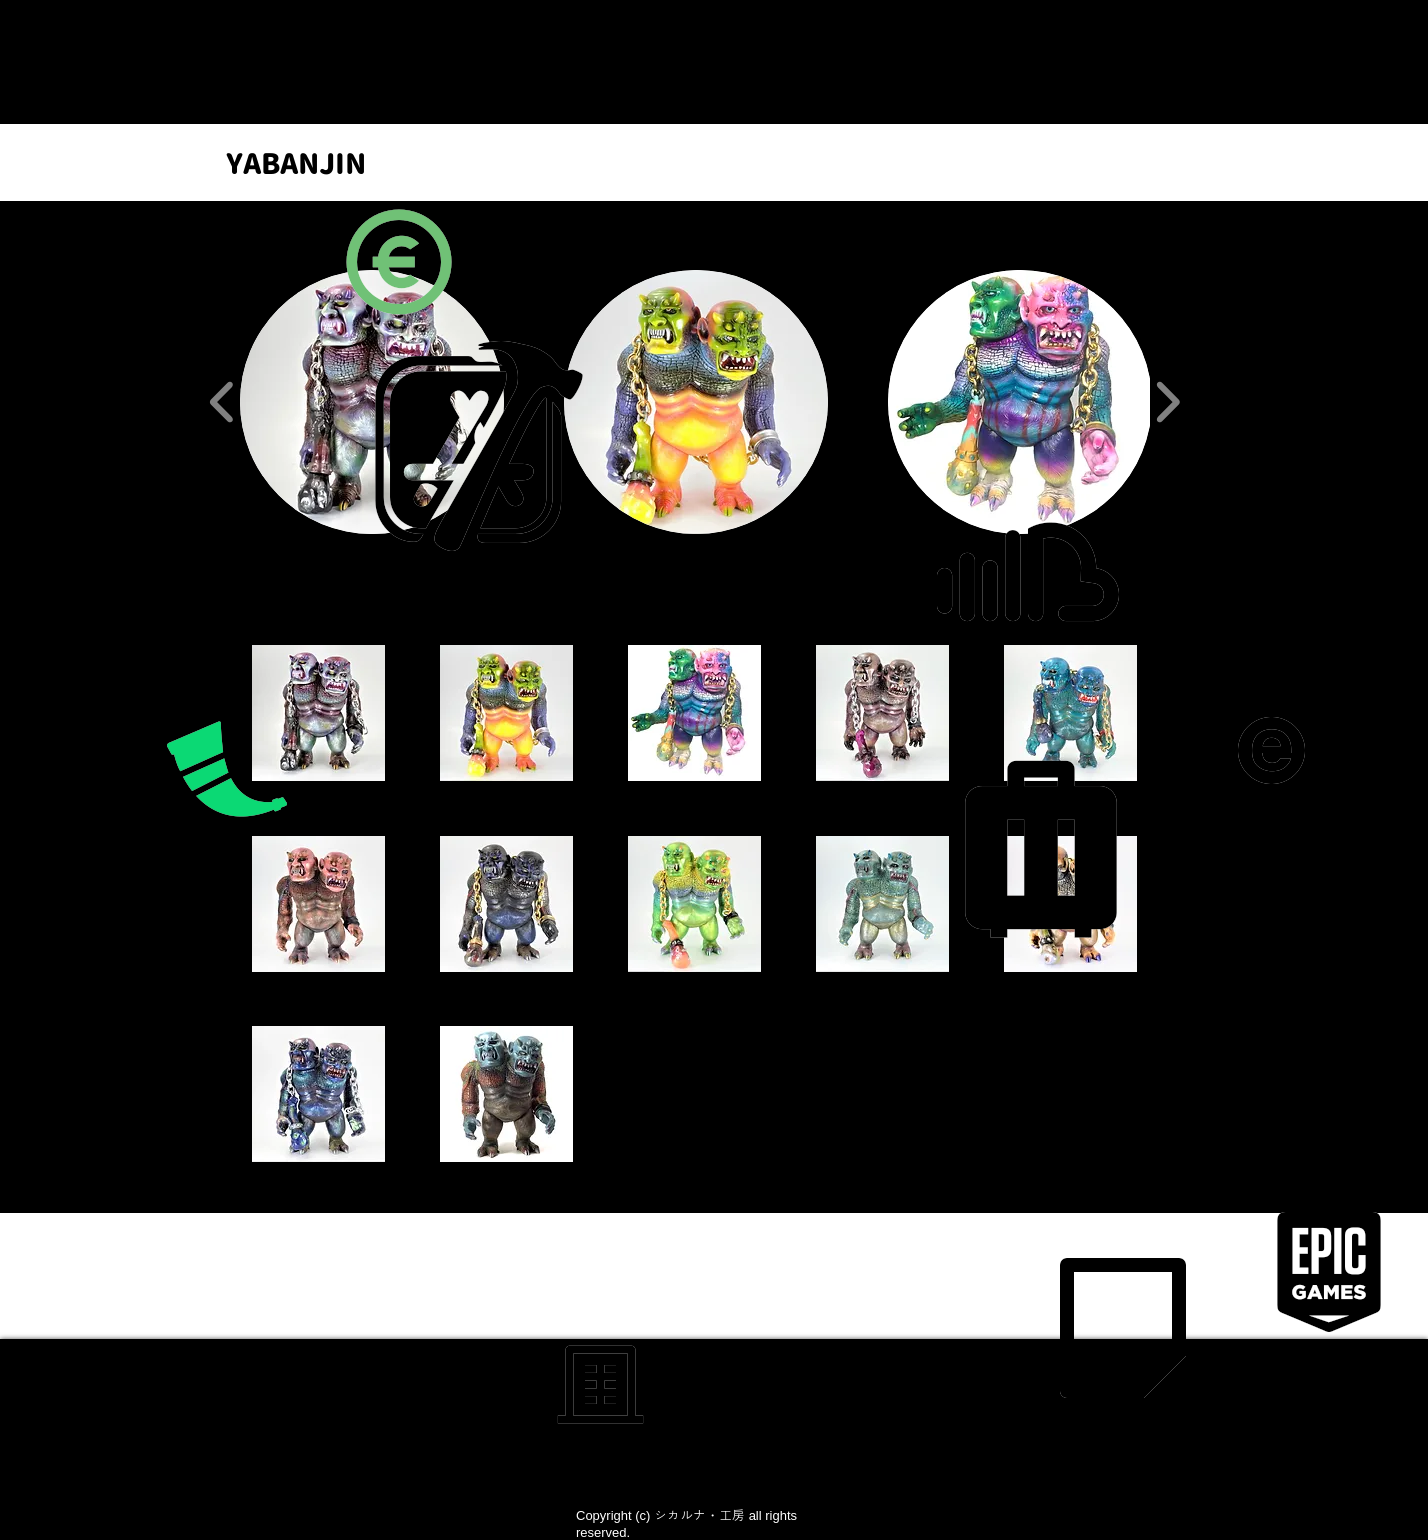  What do you see at coordinates (479, 446) in the screenshot?
I see `open xcode development environment` at bounding box center [479, 446].